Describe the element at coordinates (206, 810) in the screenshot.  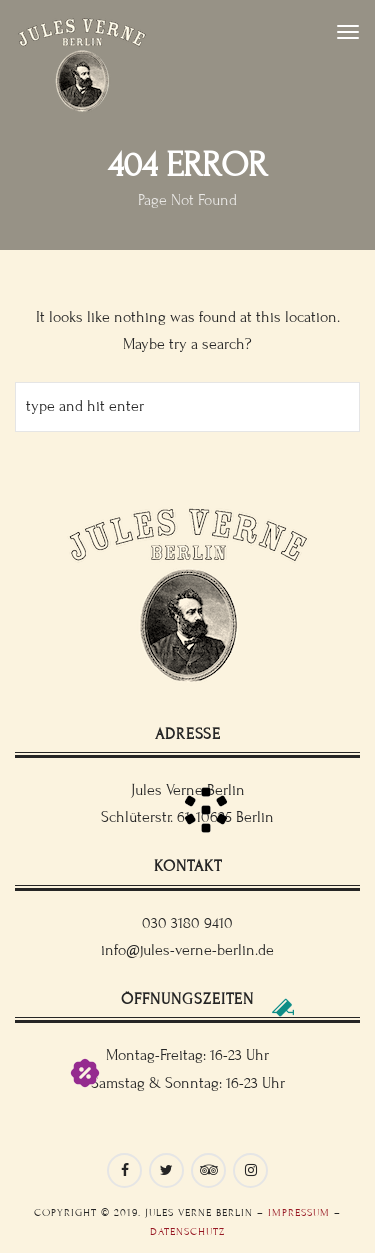
I see `denodo brand logo` at that location.